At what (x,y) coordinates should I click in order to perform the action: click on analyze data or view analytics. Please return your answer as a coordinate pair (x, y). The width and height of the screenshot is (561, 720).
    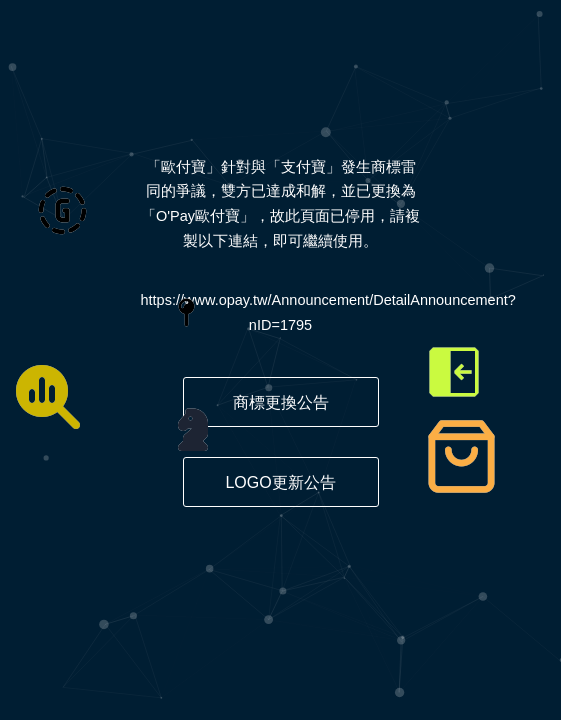
    Looking at the image, I should click on (48, 397).